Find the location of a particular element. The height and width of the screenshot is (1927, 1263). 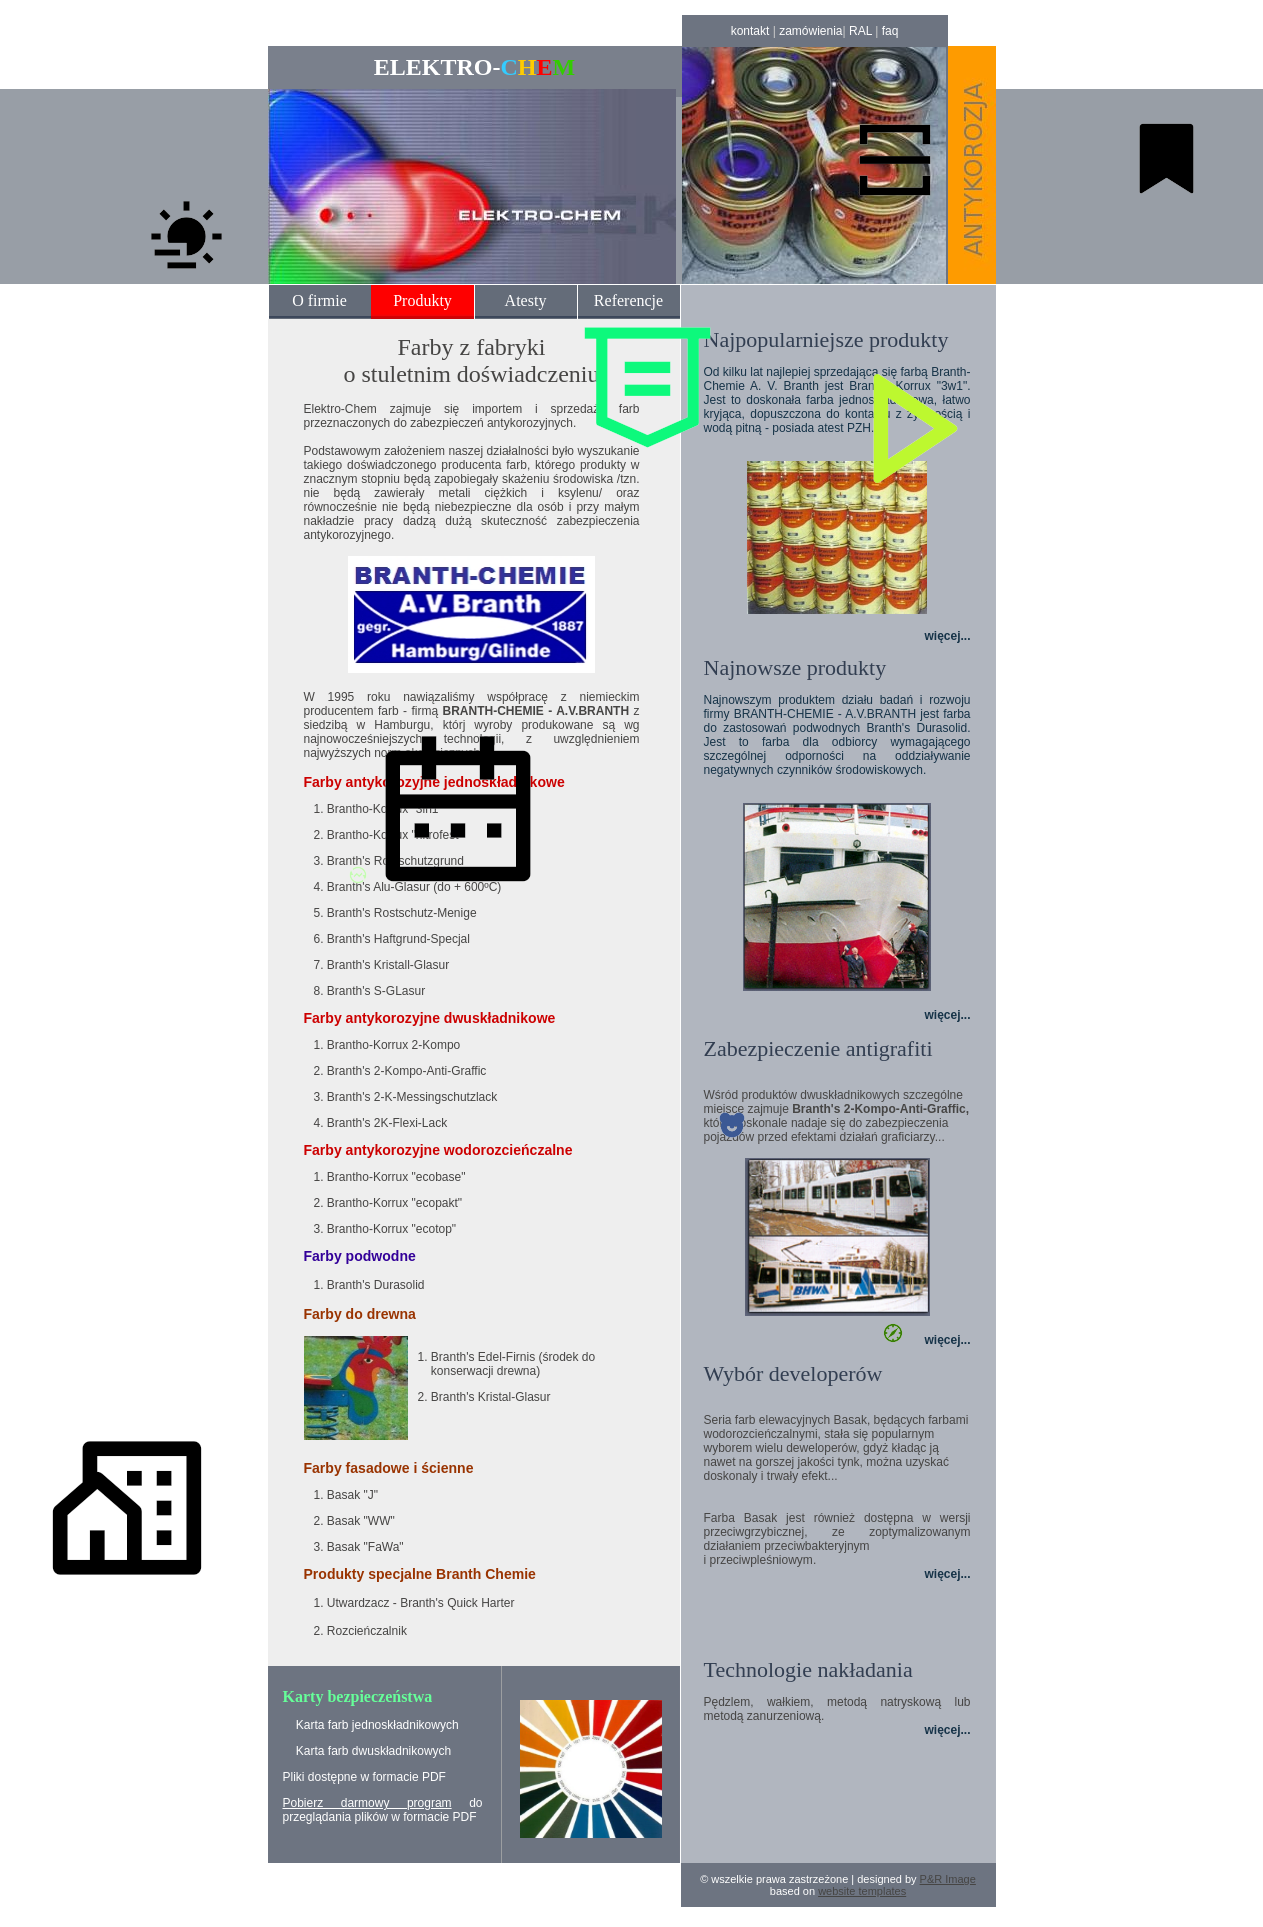

play media or video content is located at coordinates (902, 428).